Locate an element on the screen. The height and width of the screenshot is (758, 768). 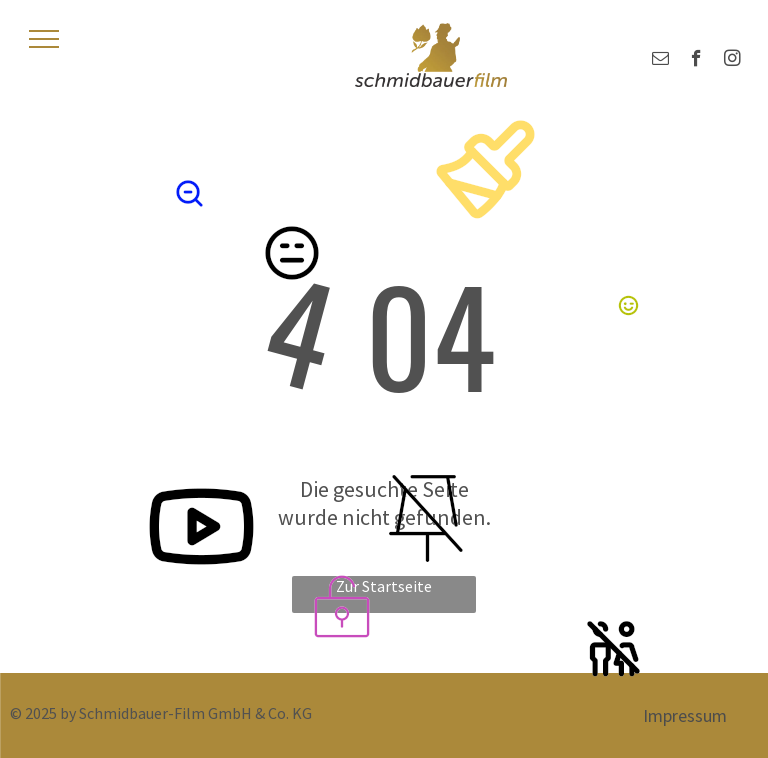
open youtube app is located at coordinates (201, 526).